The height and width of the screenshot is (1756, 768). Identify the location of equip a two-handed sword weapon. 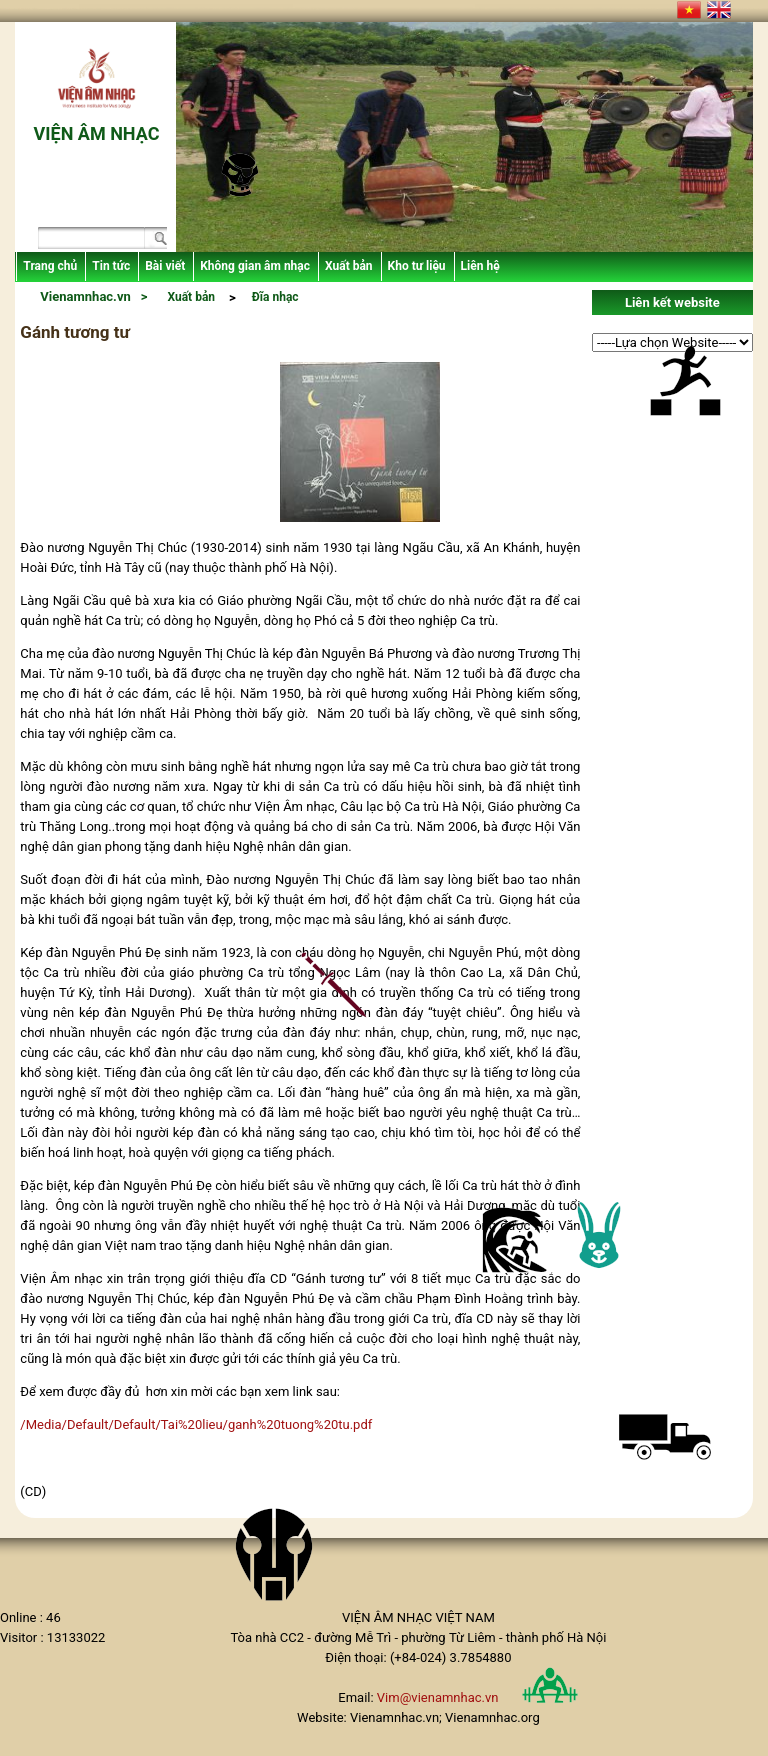
(334, 985).